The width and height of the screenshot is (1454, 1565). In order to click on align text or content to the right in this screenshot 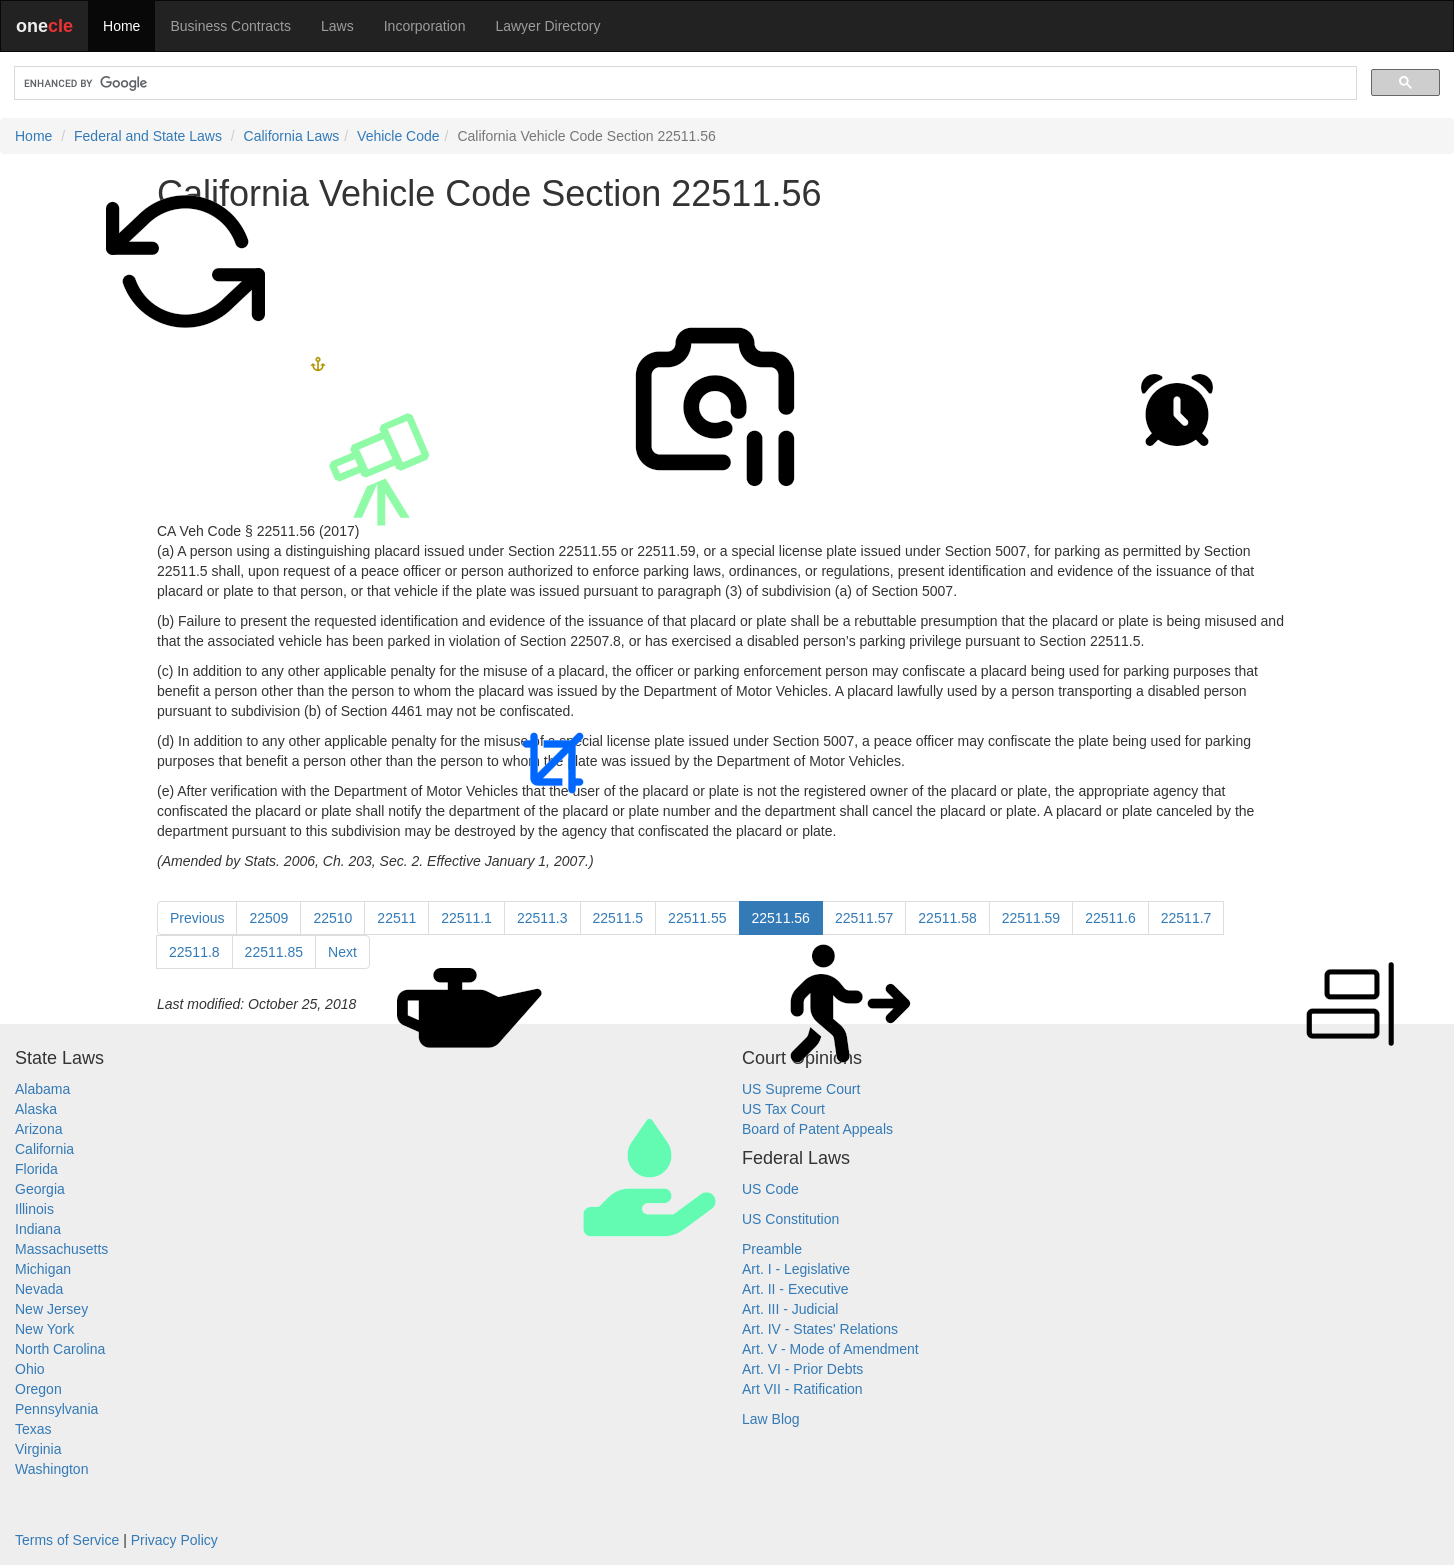, I will do `click(1352, 1004)`.